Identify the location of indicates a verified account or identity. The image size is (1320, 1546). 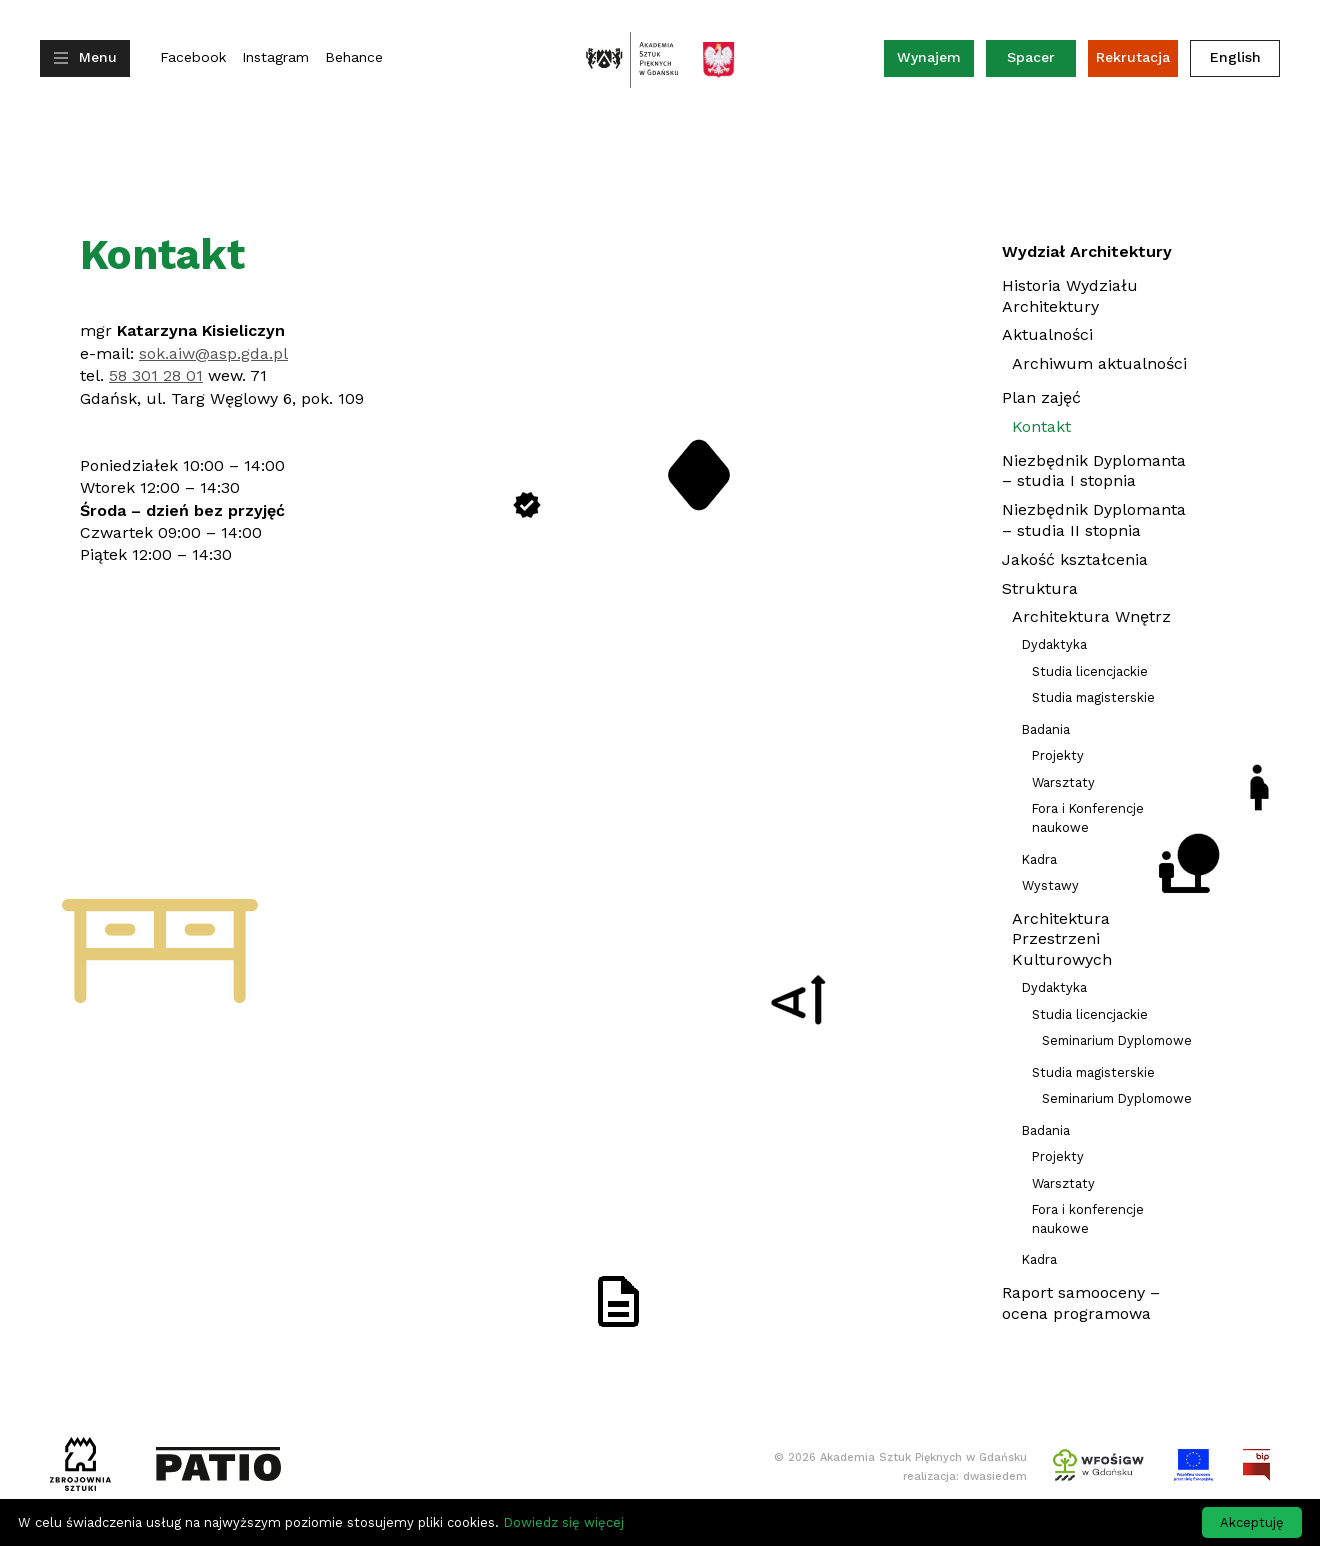
(527, 505).